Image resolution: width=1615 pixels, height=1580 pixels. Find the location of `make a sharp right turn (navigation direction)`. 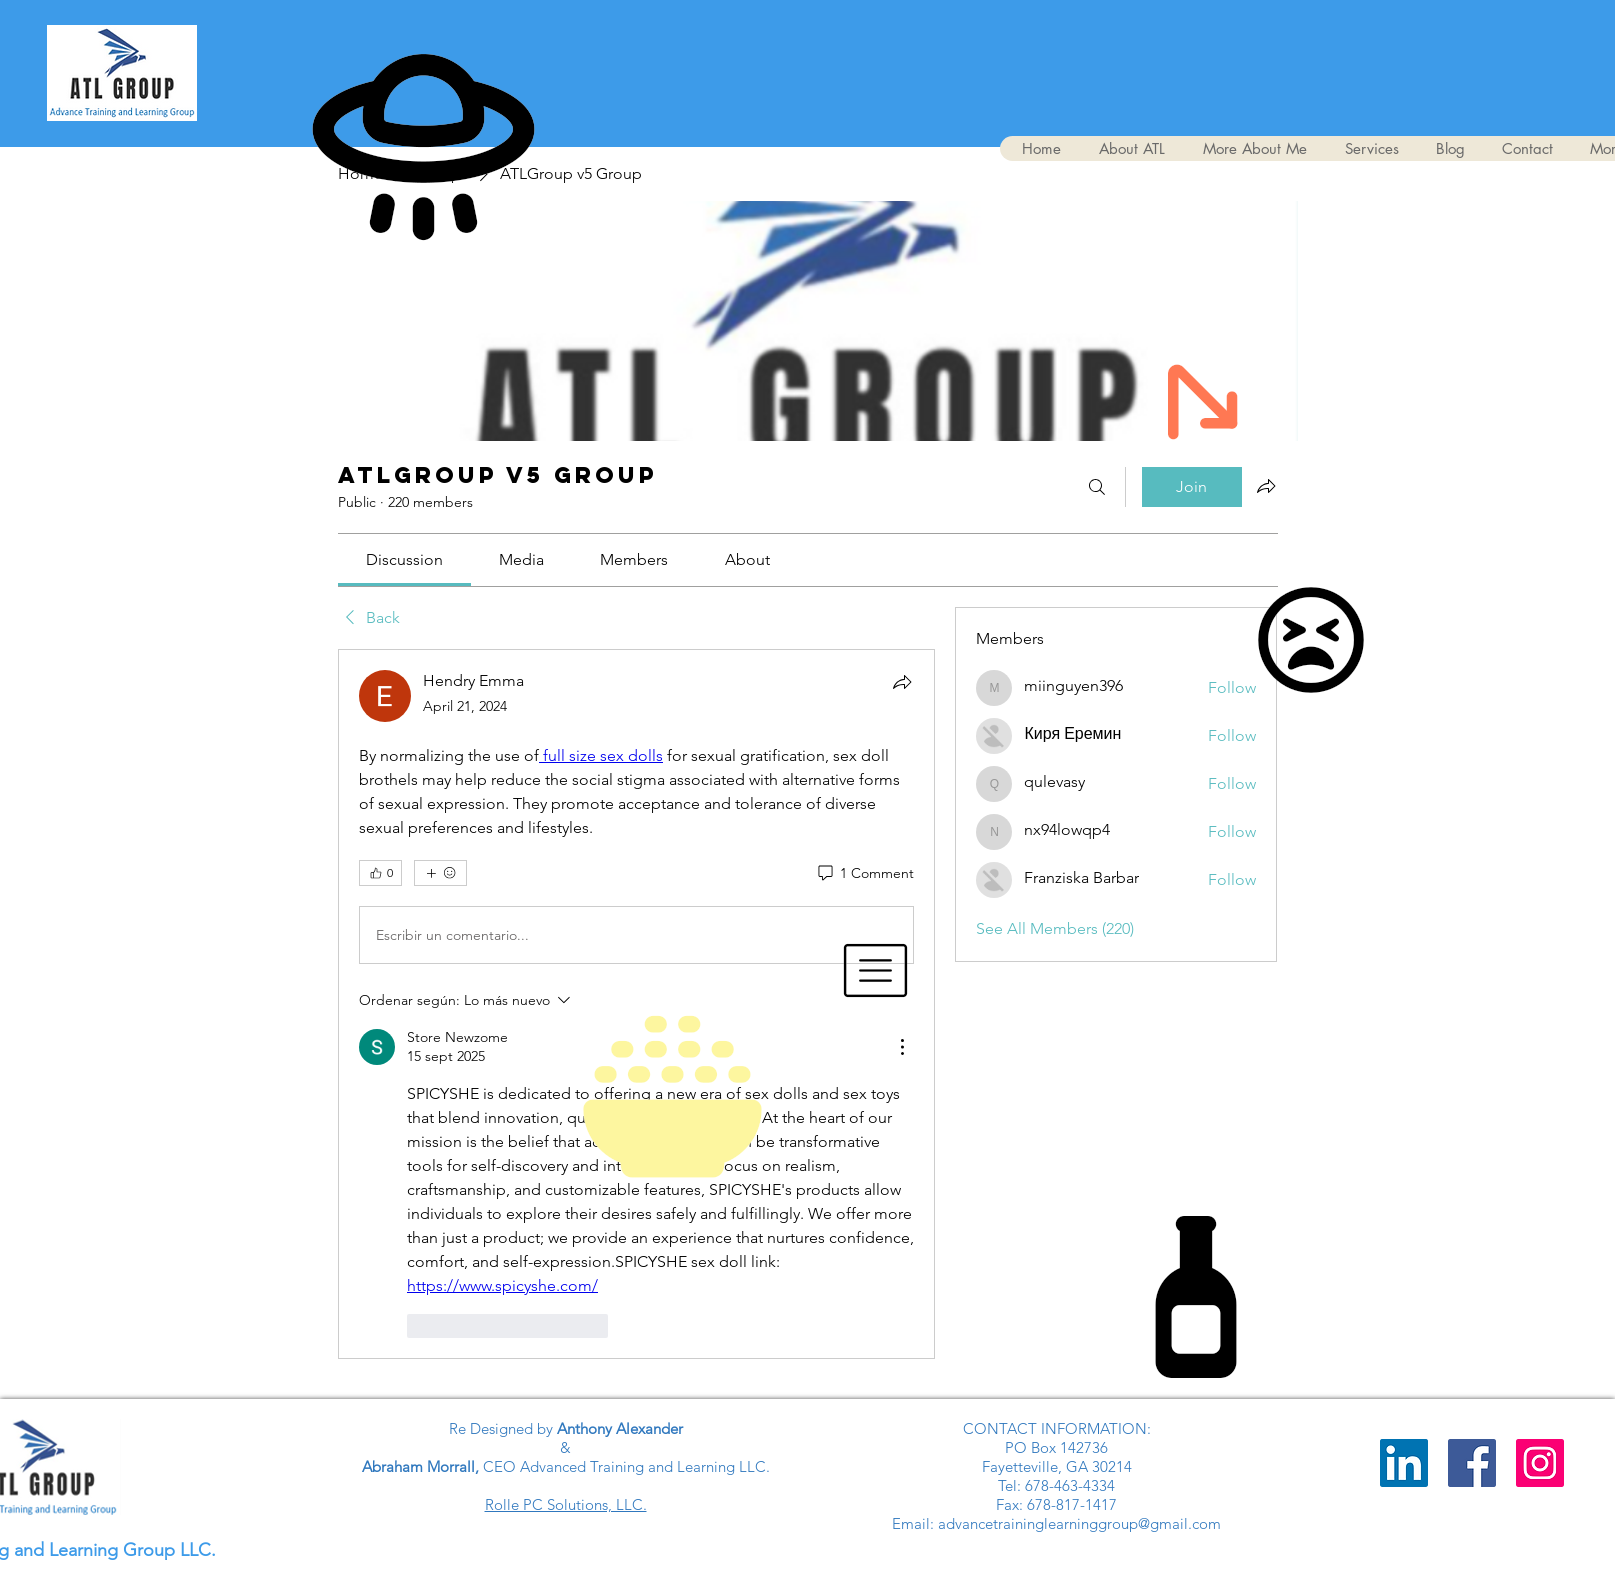

make a sharp right turn (navigation direction) is located at coordinates (1200, 402).